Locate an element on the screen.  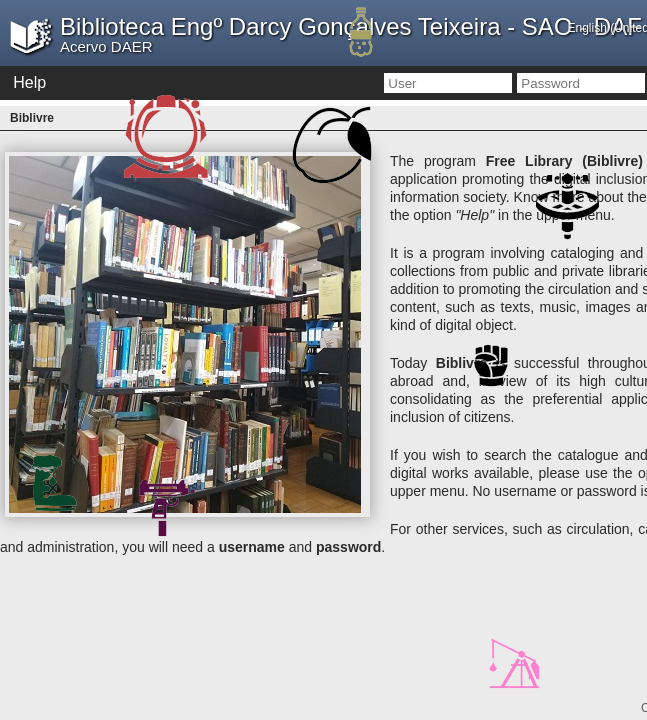
launch projectile or siege weapon in game is located at coordinates (514, 661).